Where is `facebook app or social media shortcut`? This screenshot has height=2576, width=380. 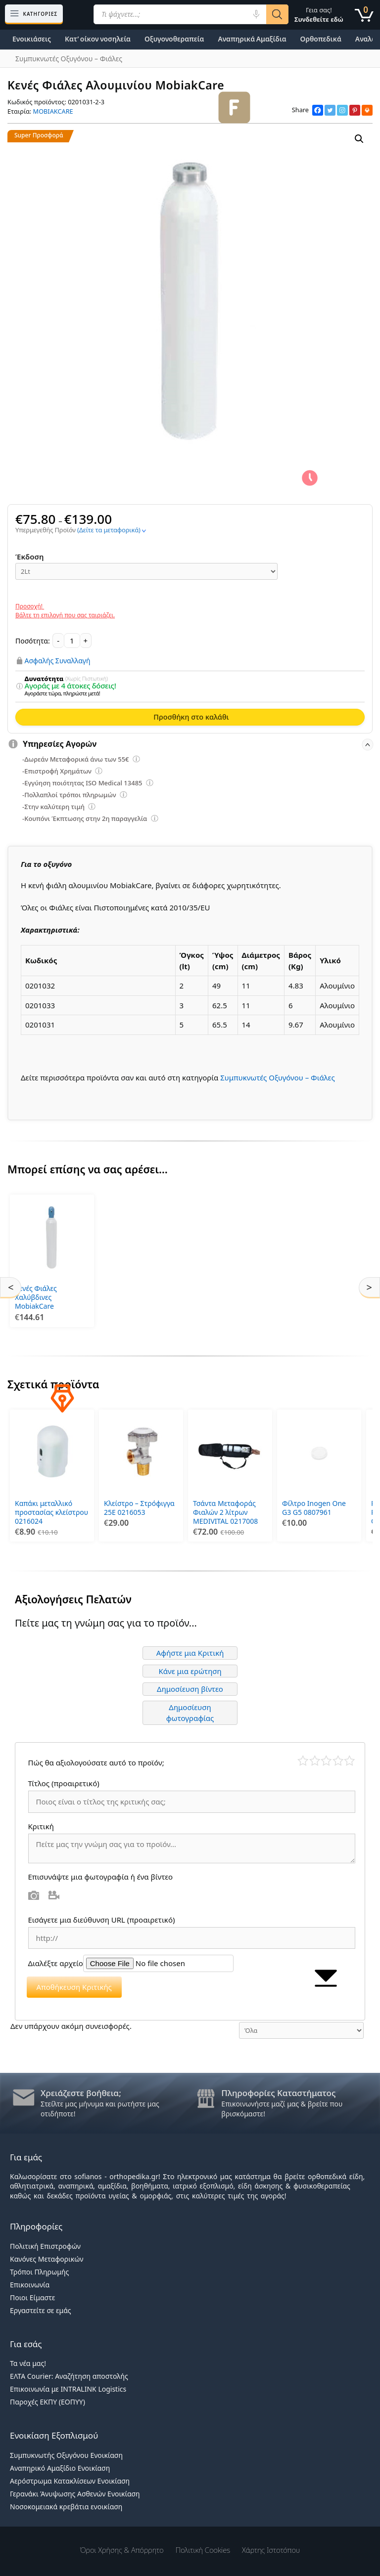 facebook app or social media shortcut is located at coordinates (234, 107).